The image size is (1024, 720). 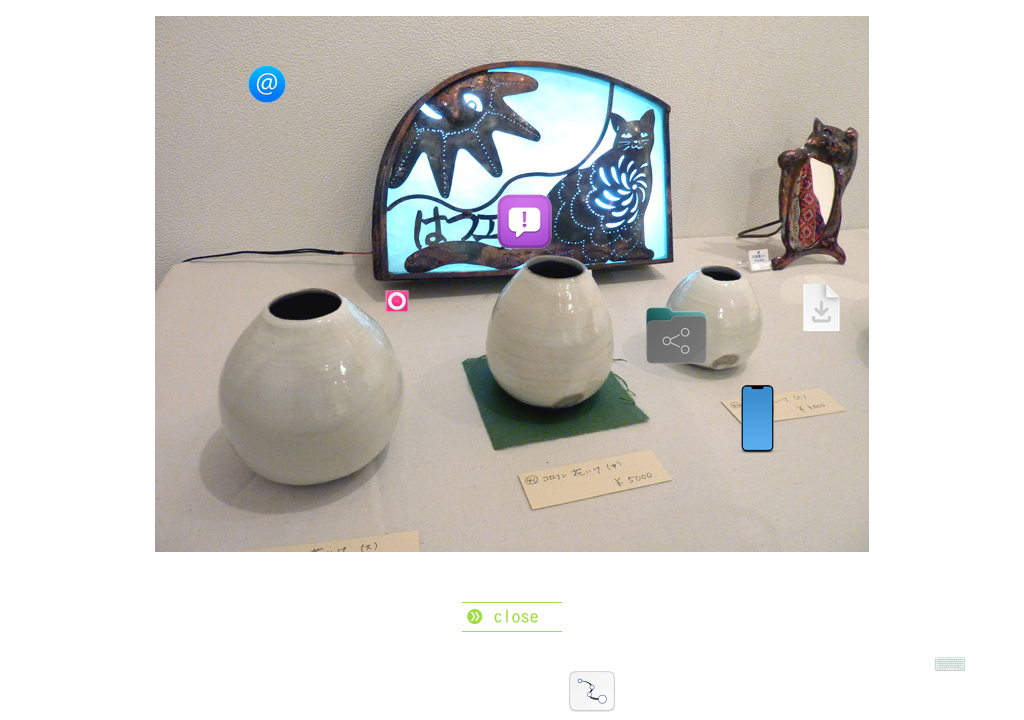 I want to click on access your public shared folder, so click(x=676, y=335).